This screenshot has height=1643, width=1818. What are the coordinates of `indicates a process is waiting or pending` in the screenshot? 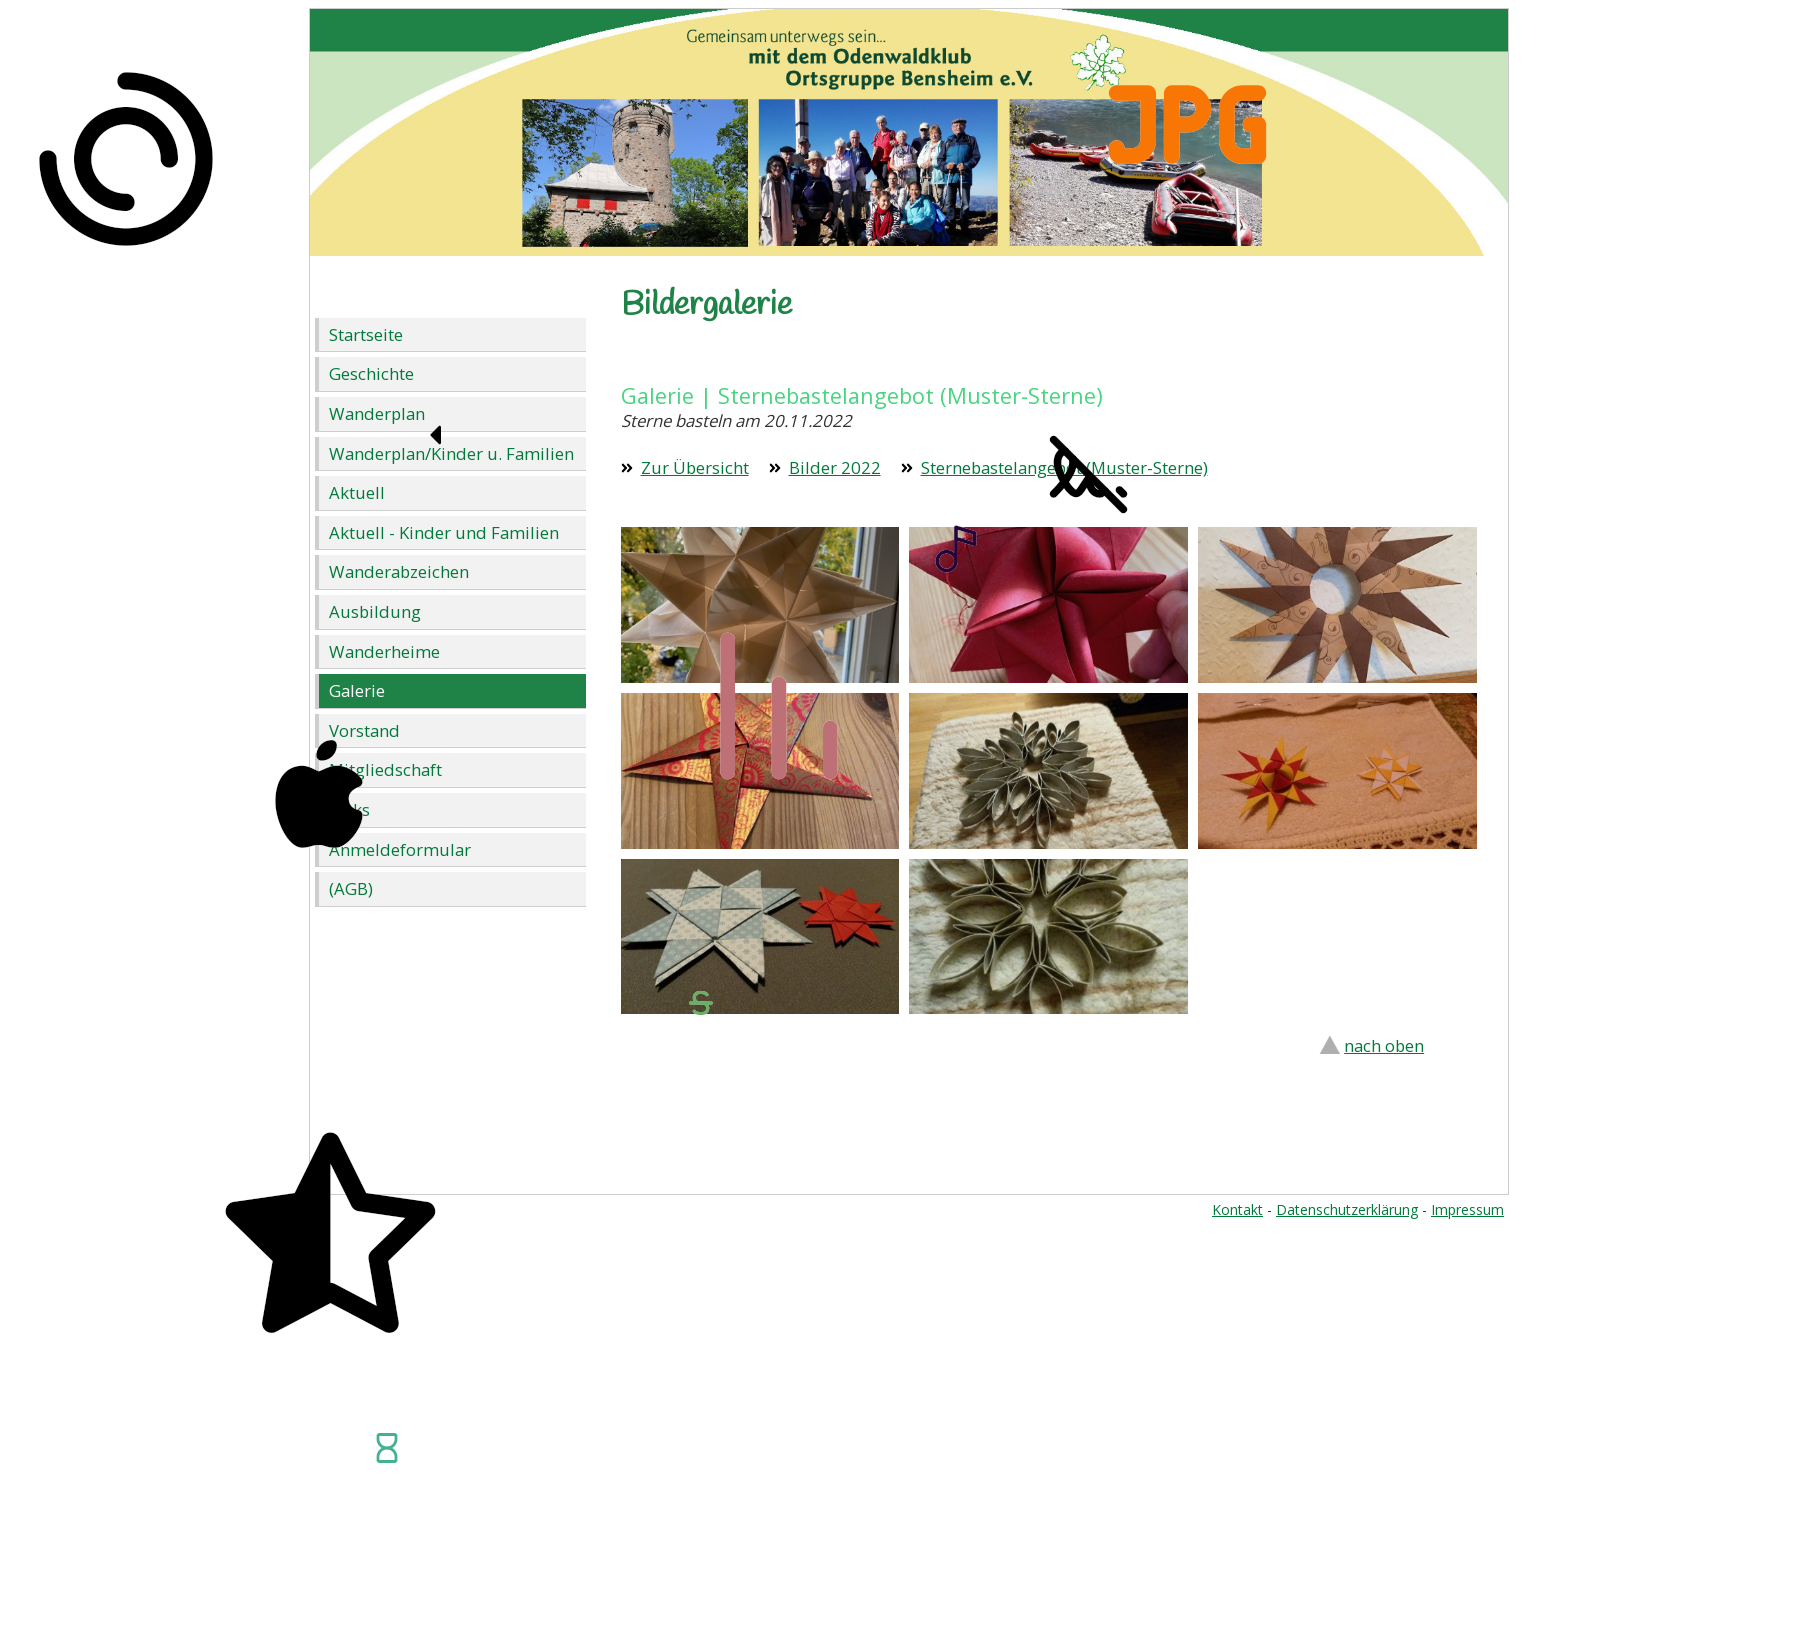 It's located at (387, 1448).